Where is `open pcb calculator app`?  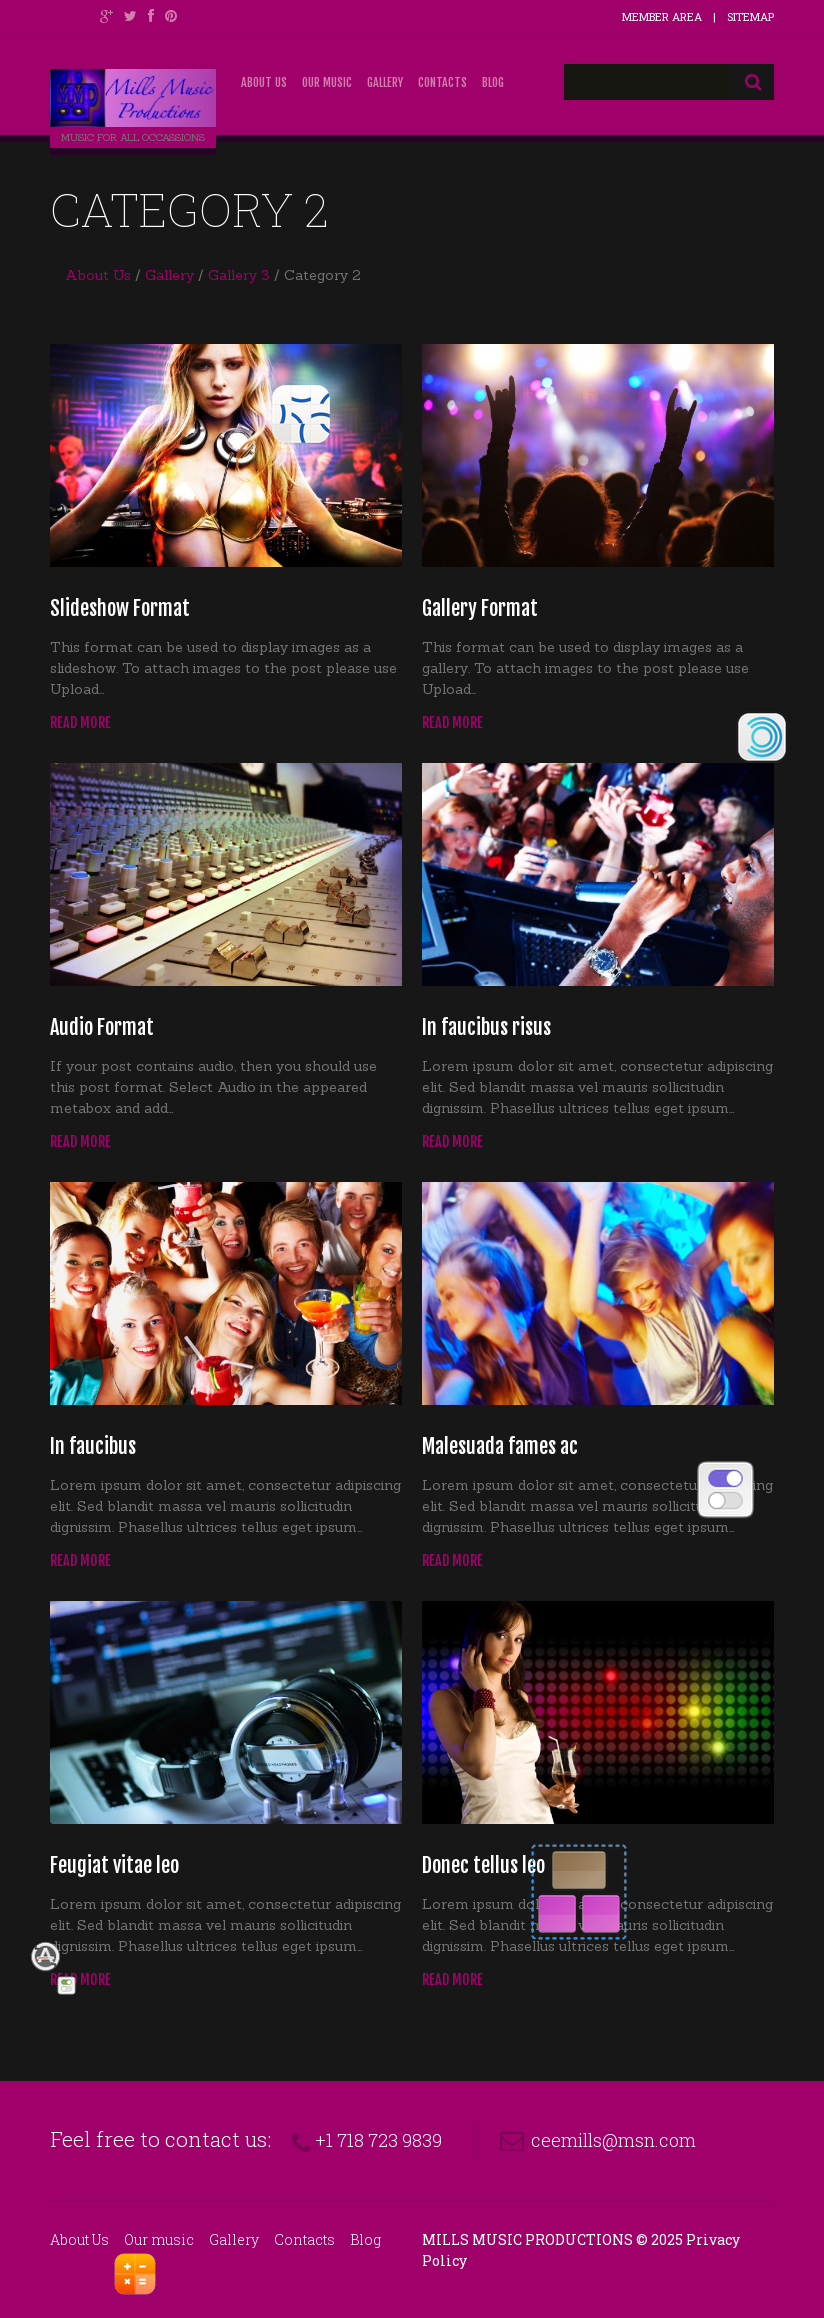
open pcb calculator app is located at coordinates (135, 2274).